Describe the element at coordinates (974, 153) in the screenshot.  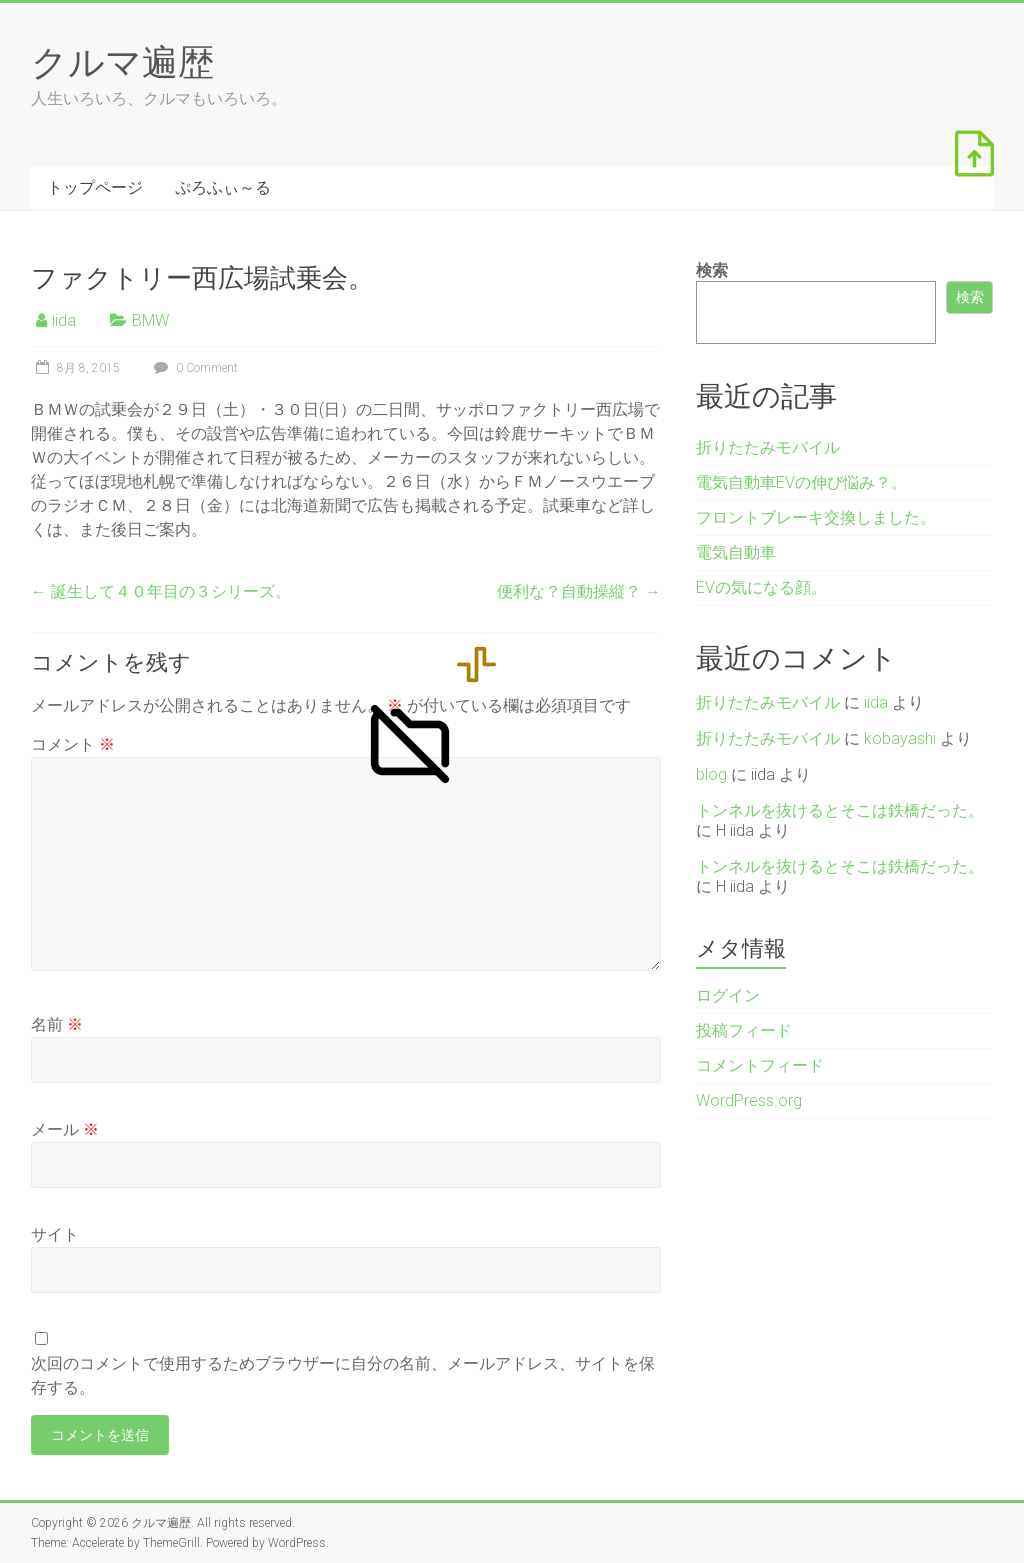
I see `upload a file` at that location.